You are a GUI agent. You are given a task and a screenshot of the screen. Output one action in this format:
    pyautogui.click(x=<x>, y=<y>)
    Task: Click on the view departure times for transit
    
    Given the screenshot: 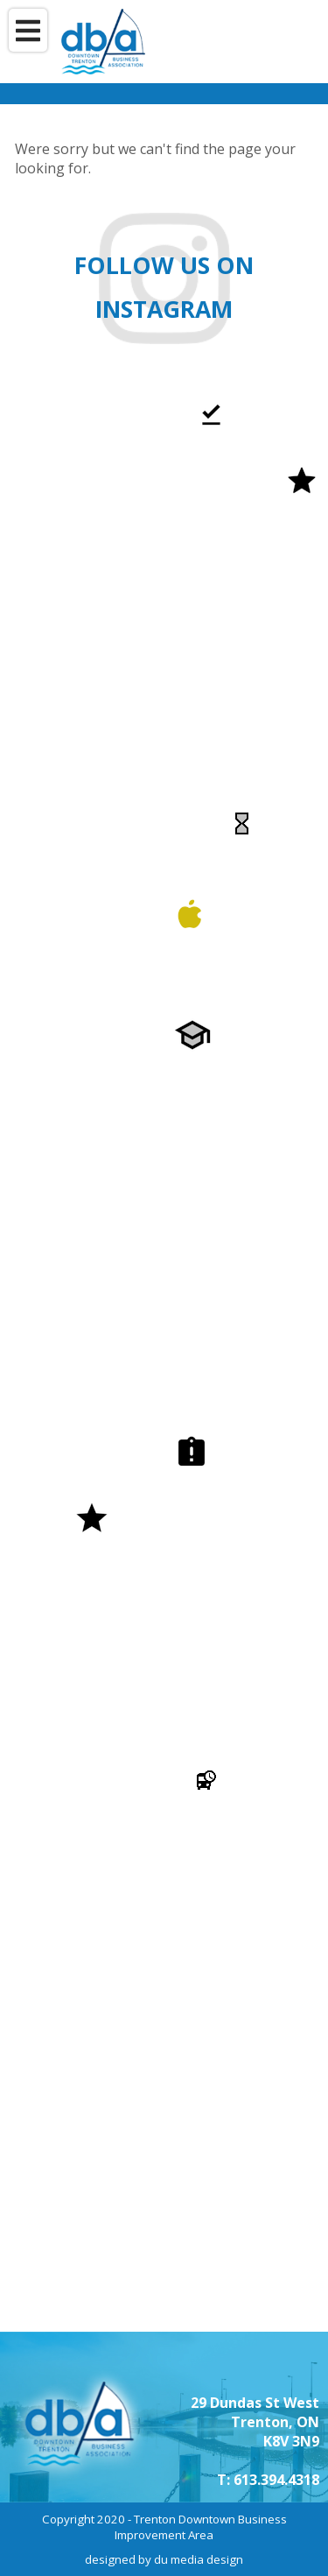 What is the action you would take?
    pyautogui.click(x=206, y=1780)
    